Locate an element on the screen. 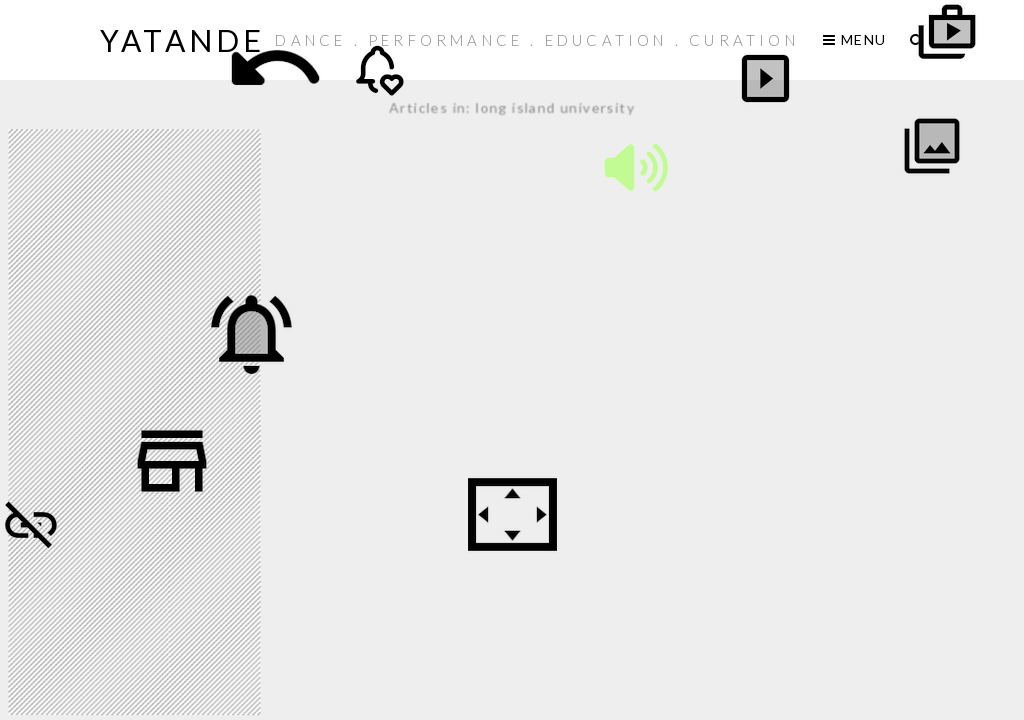 The height and width of the screenshot is (720, 1024). notifications from favorites or loved ones is located at coordinates (377, 69).